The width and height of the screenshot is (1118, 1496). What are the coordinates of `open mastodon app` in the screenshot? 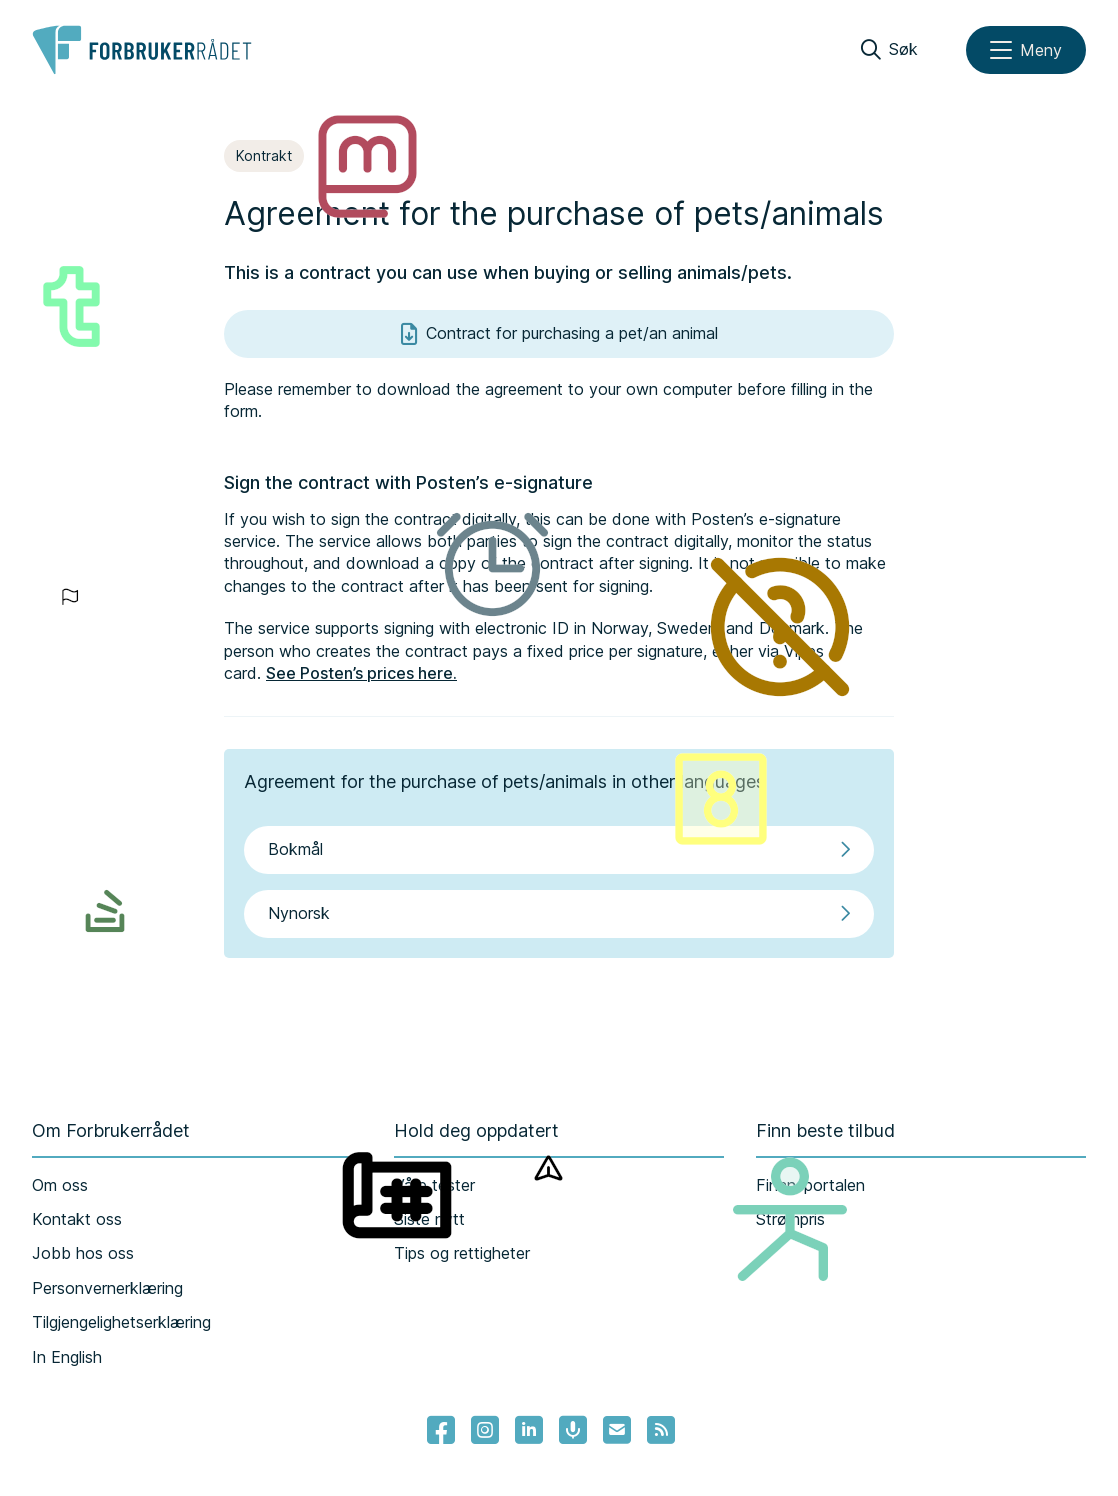 It's located at (367, 164).